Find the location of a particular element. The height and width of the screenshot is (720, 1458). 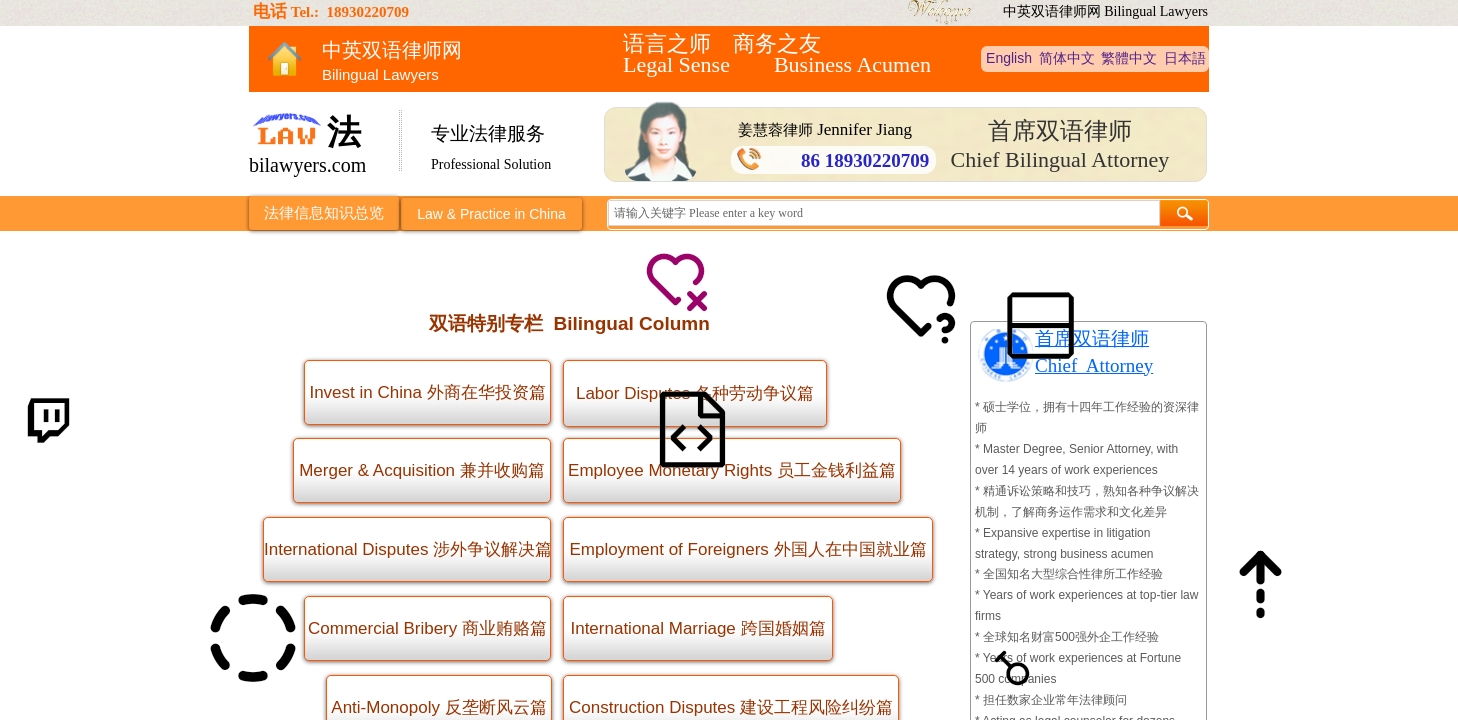

indicates travesti gender identity is located at coordinates (1012, 668).